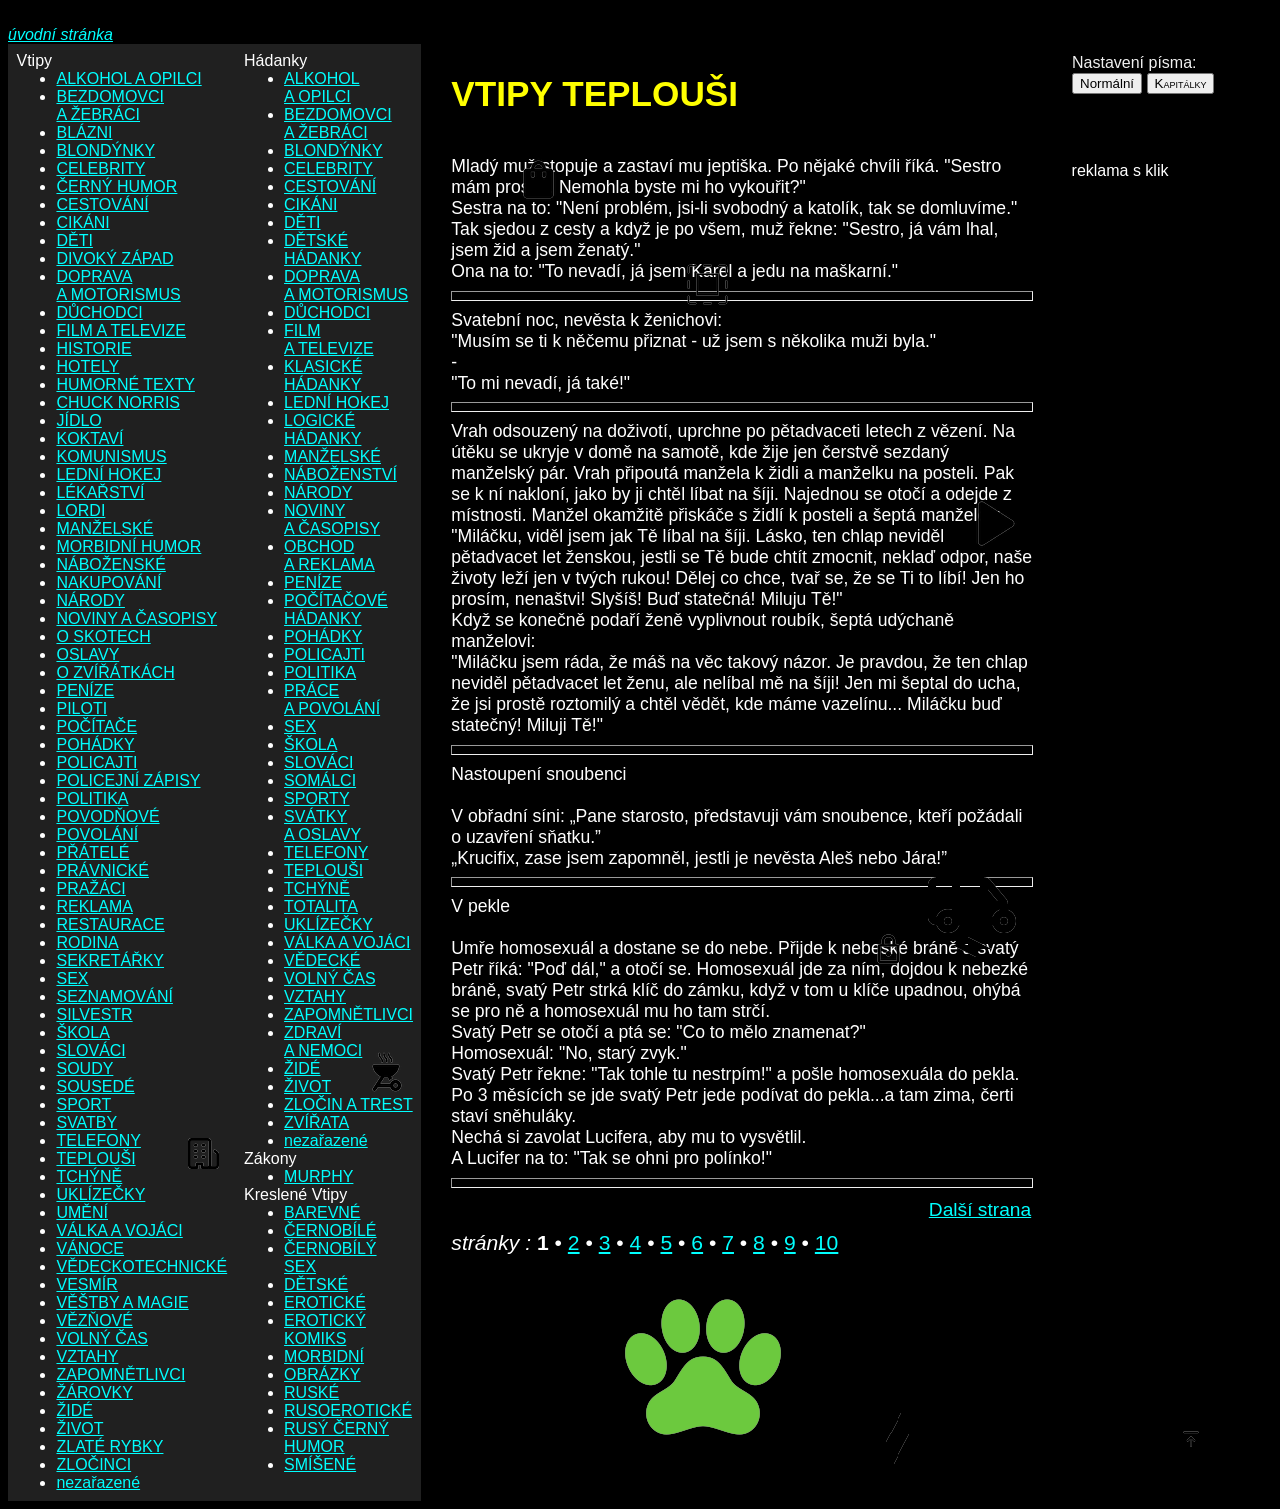  Describe the element at coordinates (992, 523) in the screenshot. I see `play media content` at that location.